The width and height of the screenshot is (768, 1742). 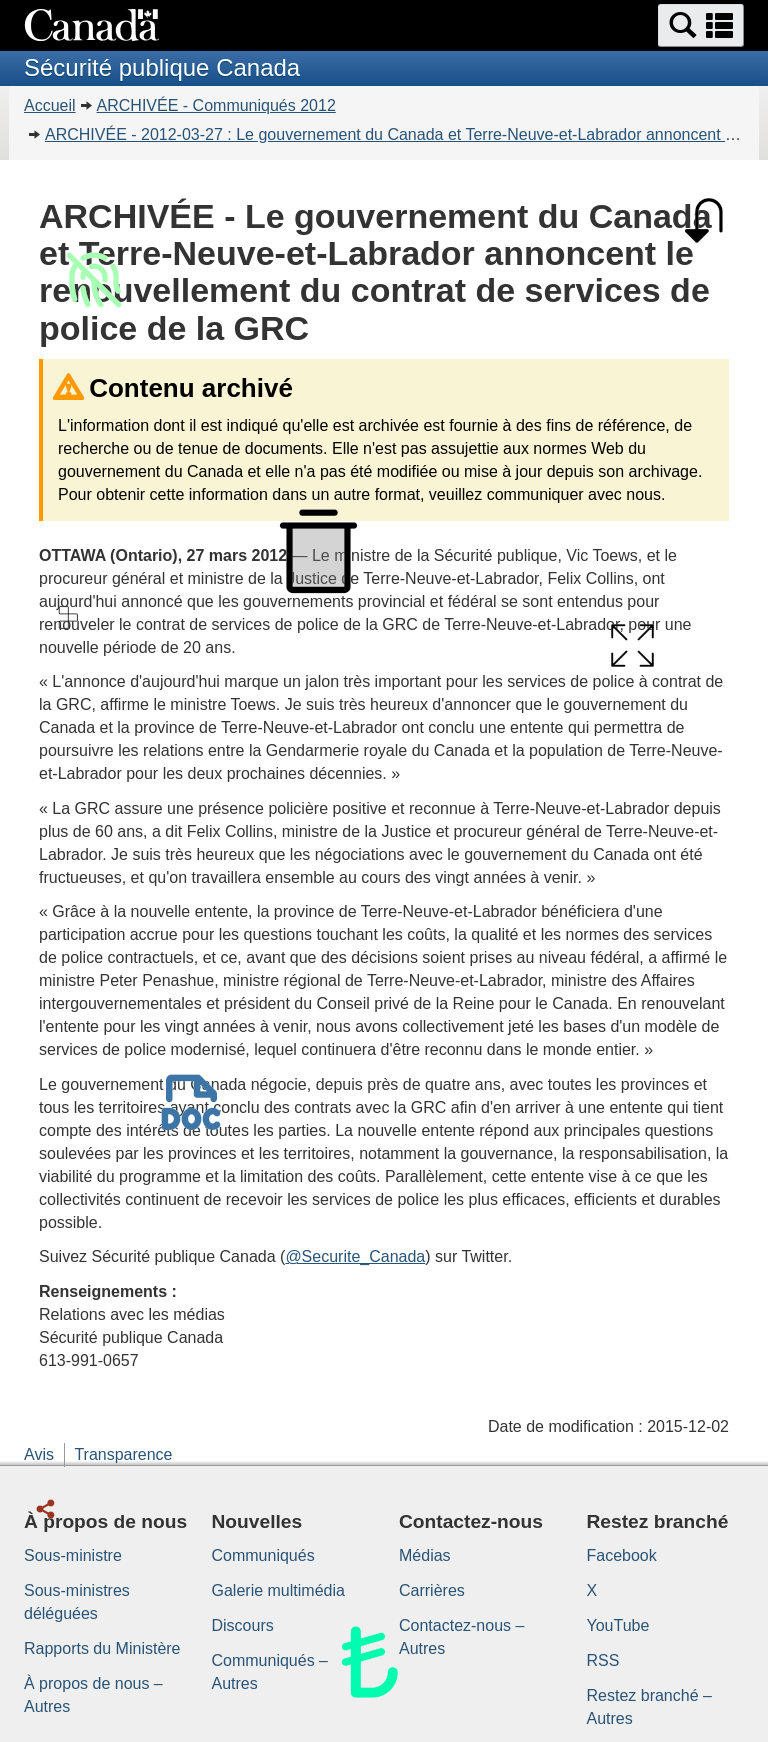 What do you see at coordinates (318, 554) in the screenshot?
I see `delete selected item` at bounding box center [318, 554].